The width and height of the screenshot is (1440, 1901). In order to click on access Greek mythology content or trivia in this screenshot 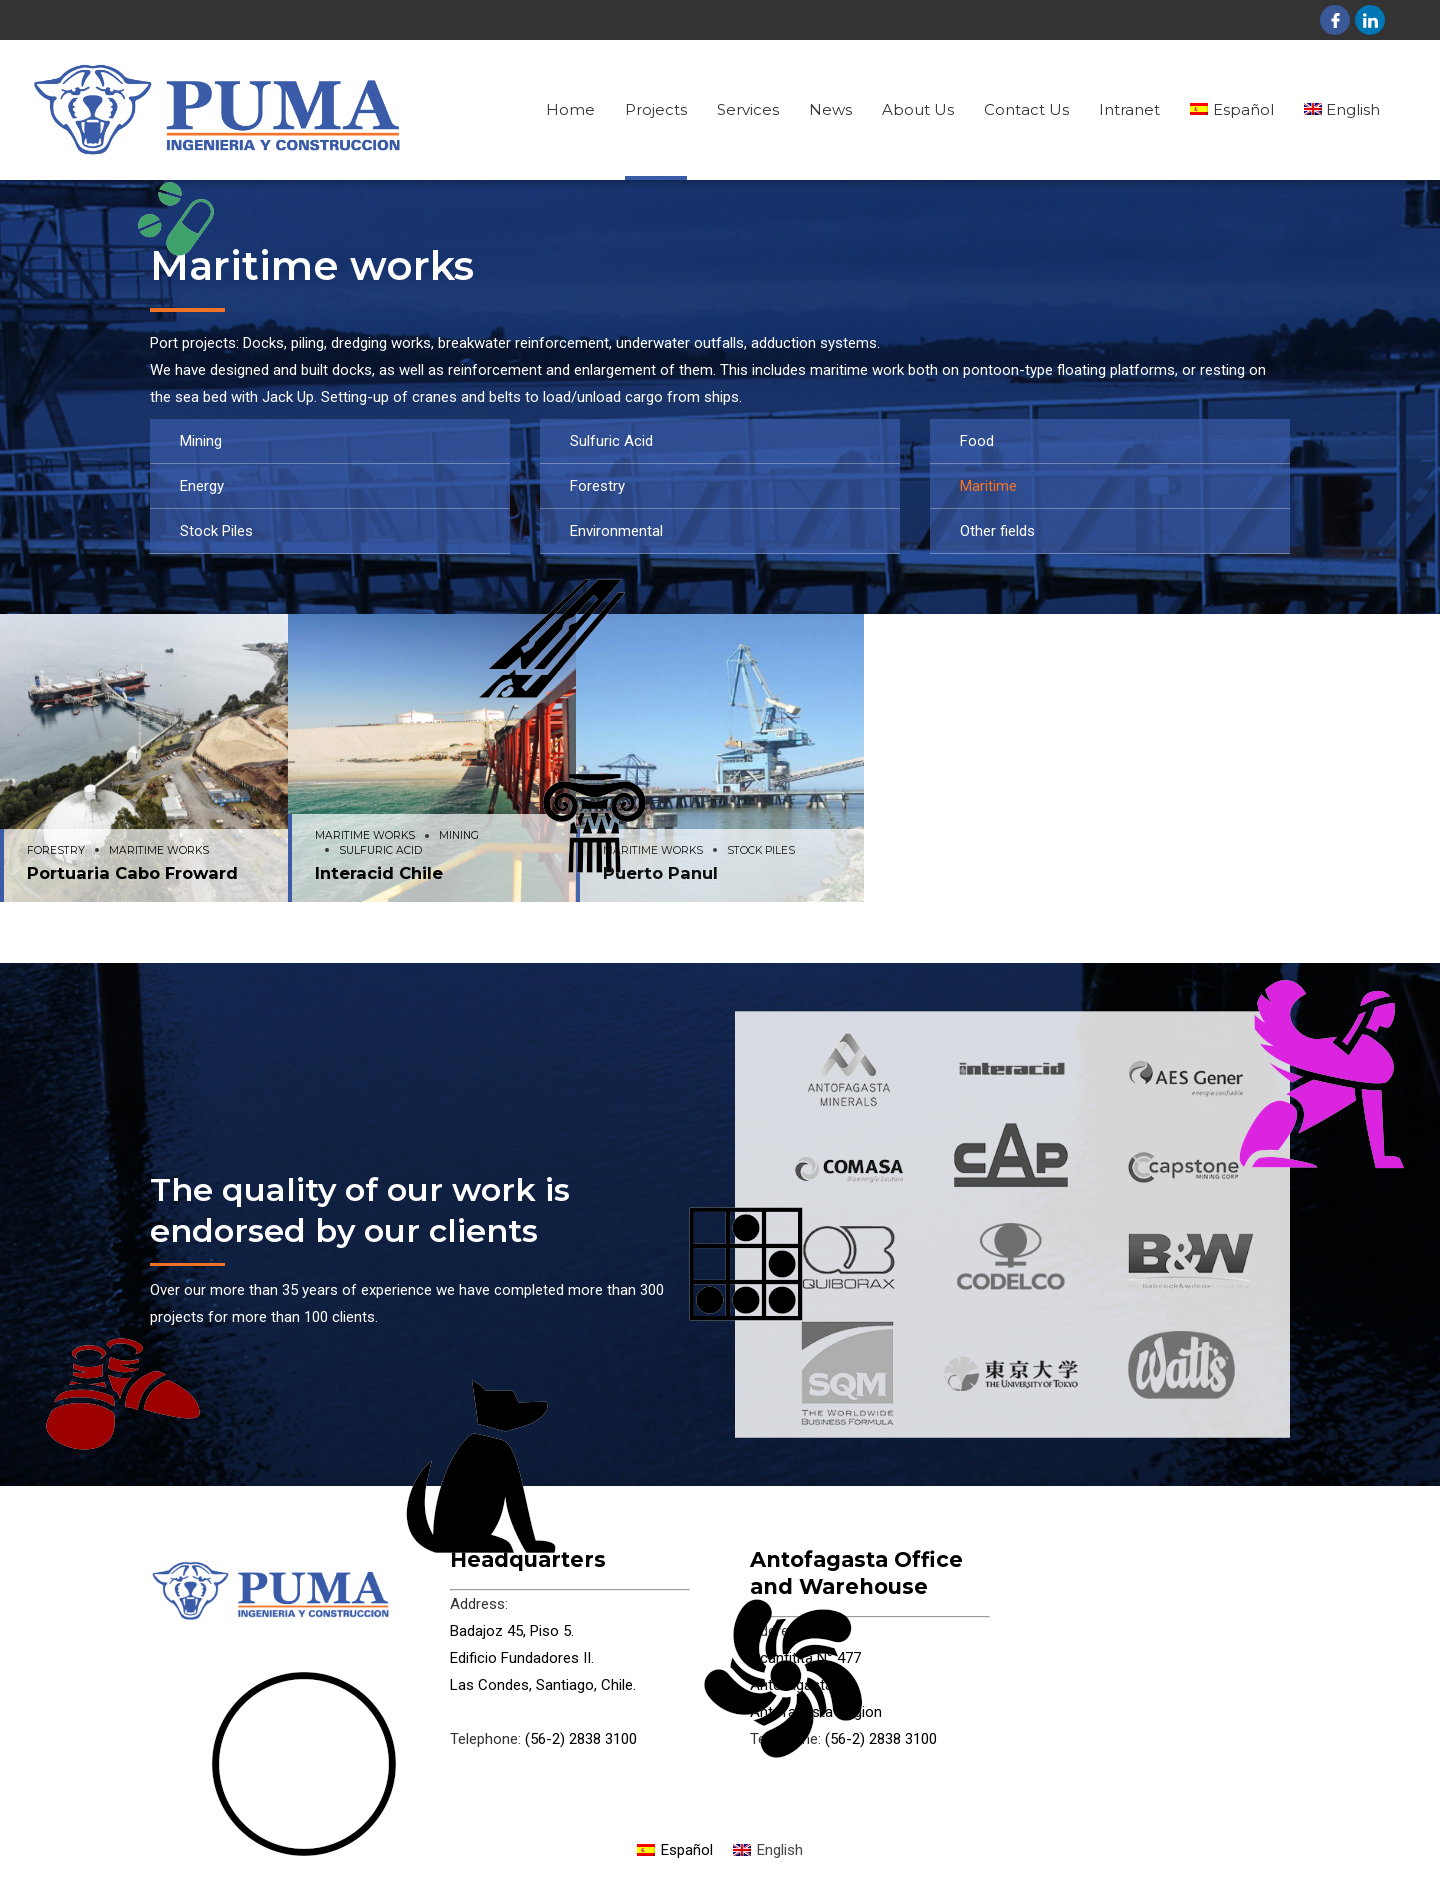, I will do `click(1324, 1074)`.